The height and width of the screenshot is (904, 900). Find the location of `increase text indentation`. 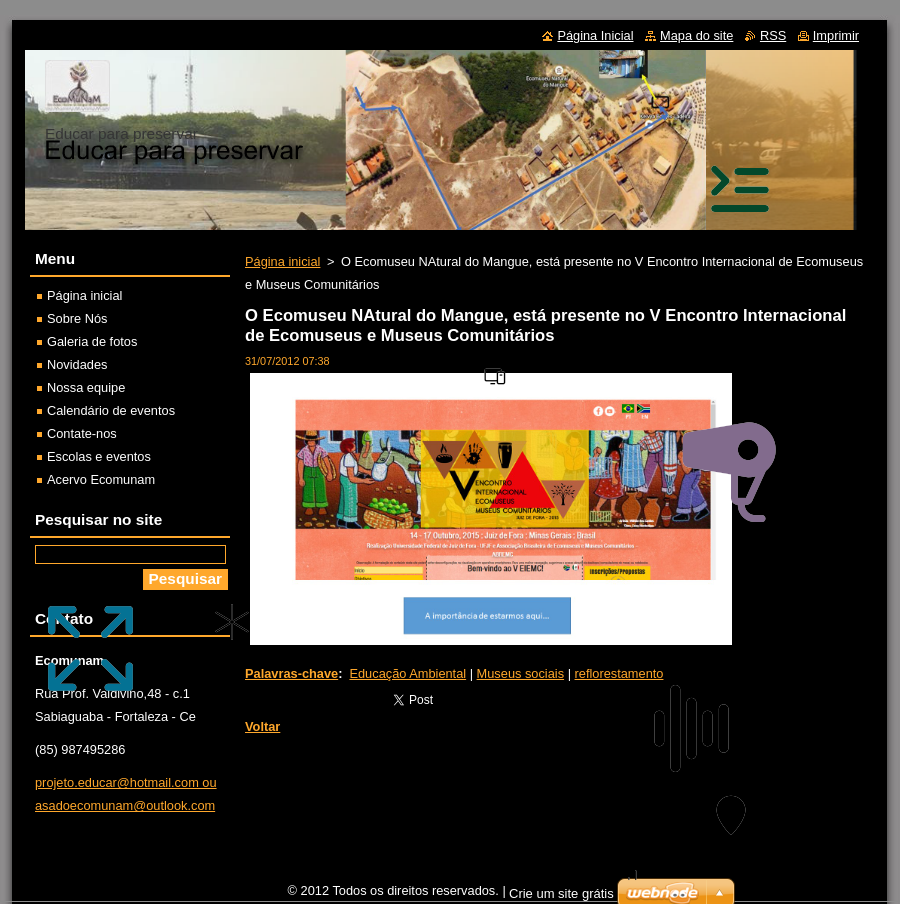

increase text indentation is located at coordinates (740, 190).